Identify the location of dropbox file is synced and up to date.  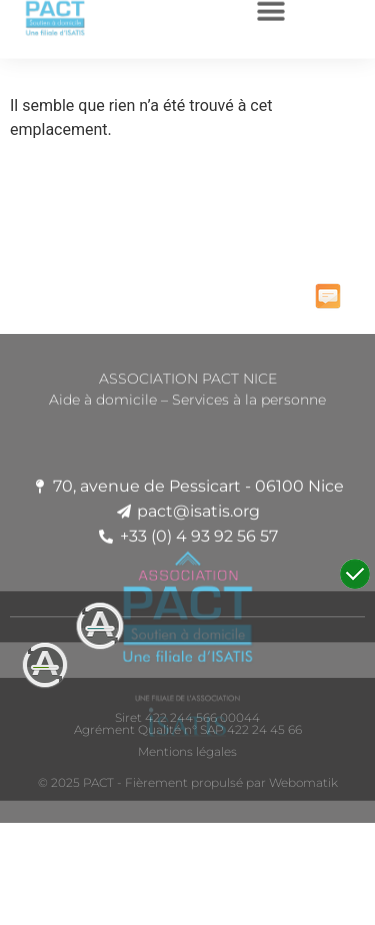
(355, 574).